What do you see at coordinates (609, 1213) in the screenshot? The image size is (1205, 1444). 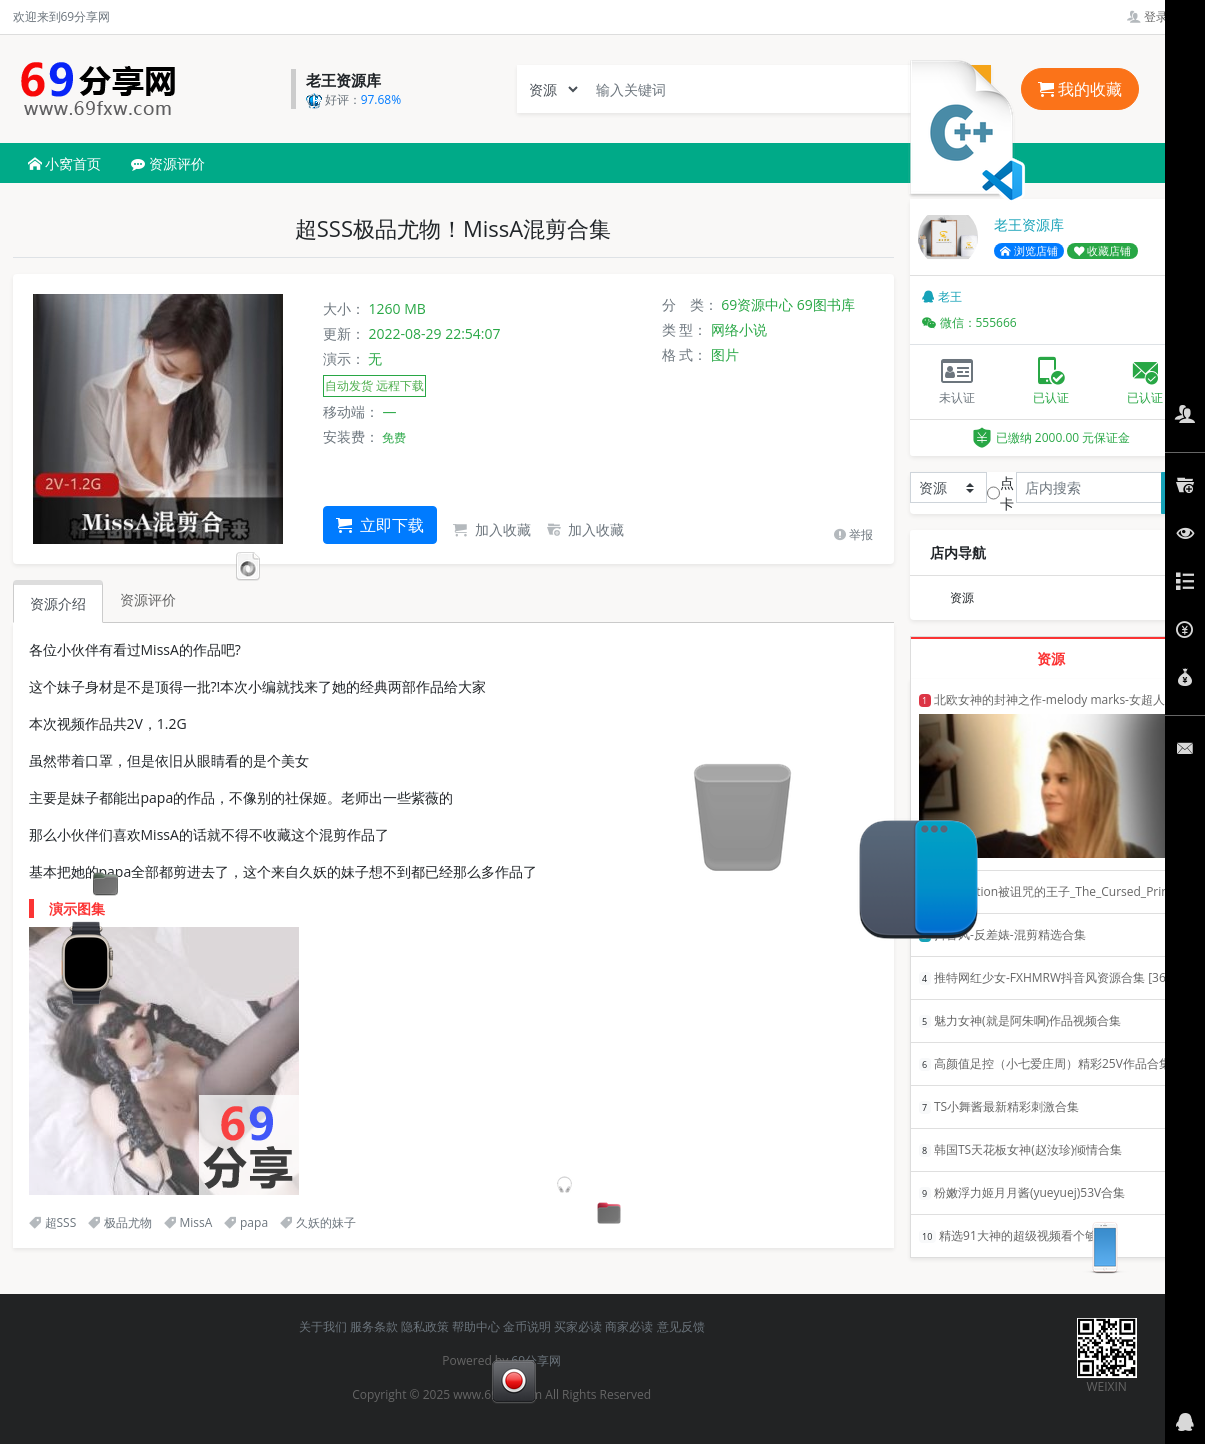 I see `open folder to view contents` at bounding box center [609, 1213].